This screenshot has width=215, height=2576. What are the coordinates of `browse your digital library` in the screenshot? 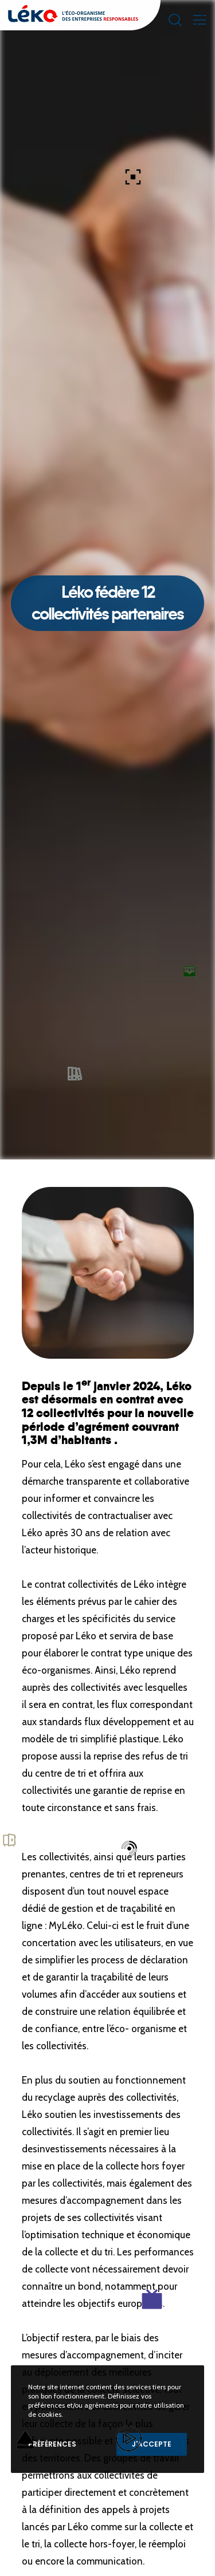 It's located at (75, 1074).